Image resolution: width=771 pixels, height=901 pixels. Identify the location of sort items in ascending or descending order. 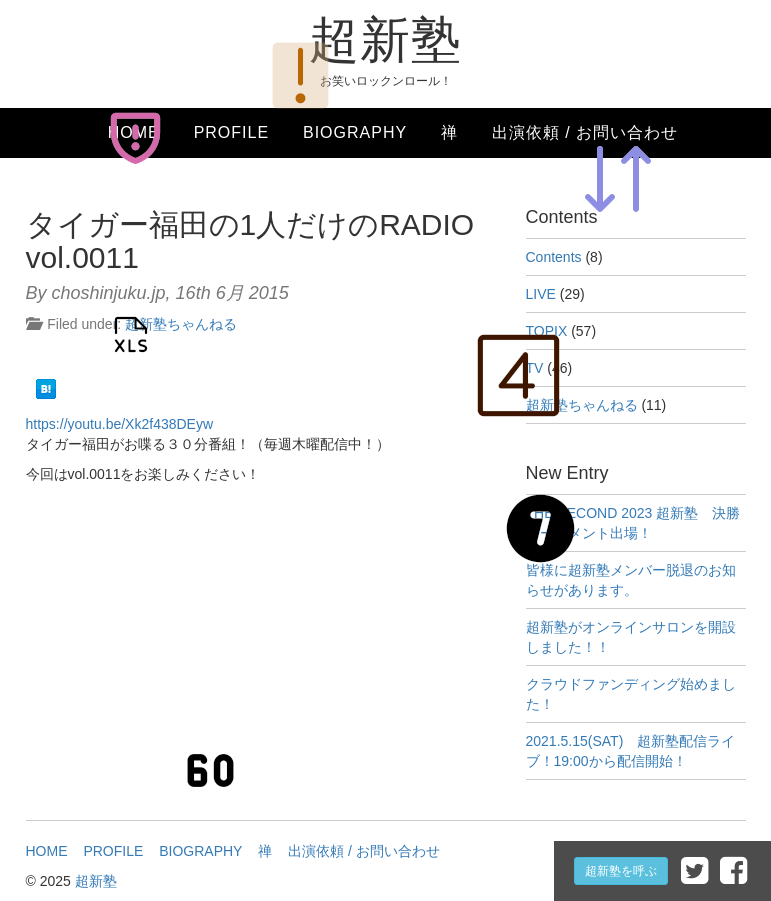
(618, 179).